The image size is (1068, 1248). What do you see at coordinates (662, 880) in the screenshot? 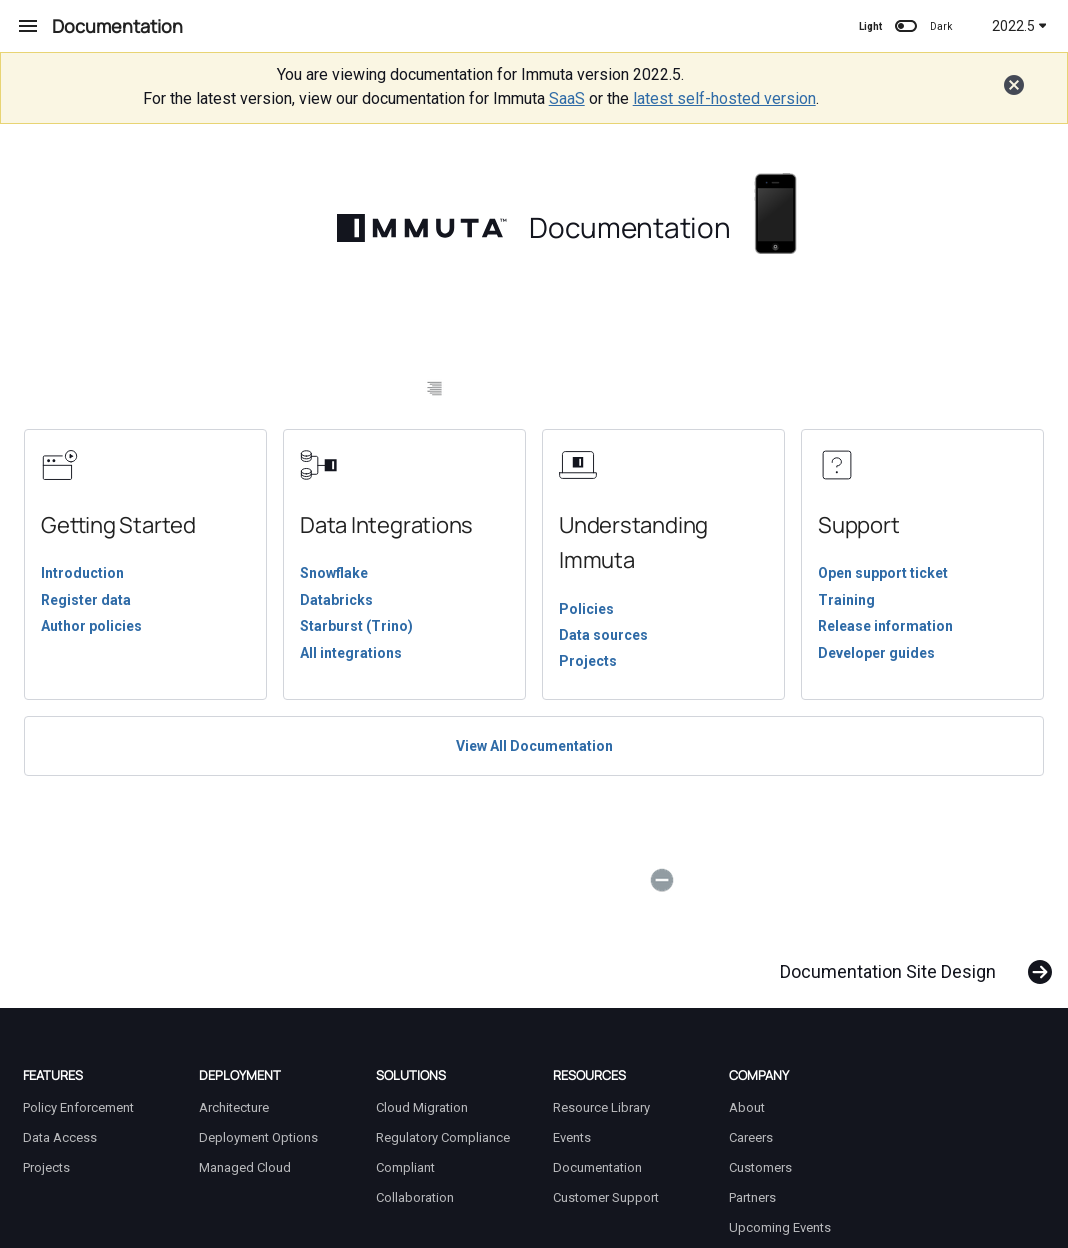
I see `indicates file excluded from dropbox selective sync` at bounding box center [662, 880].